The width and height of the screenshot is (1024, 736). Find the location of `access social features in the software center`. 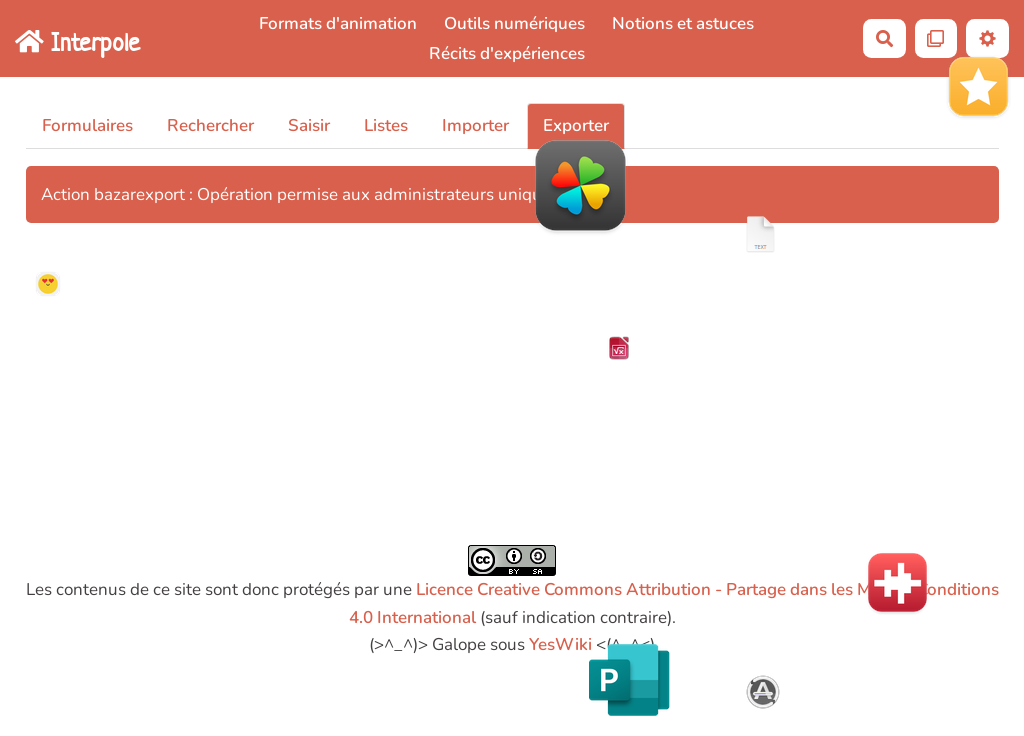

access social features in the software center is located at coordinates (48, 284).